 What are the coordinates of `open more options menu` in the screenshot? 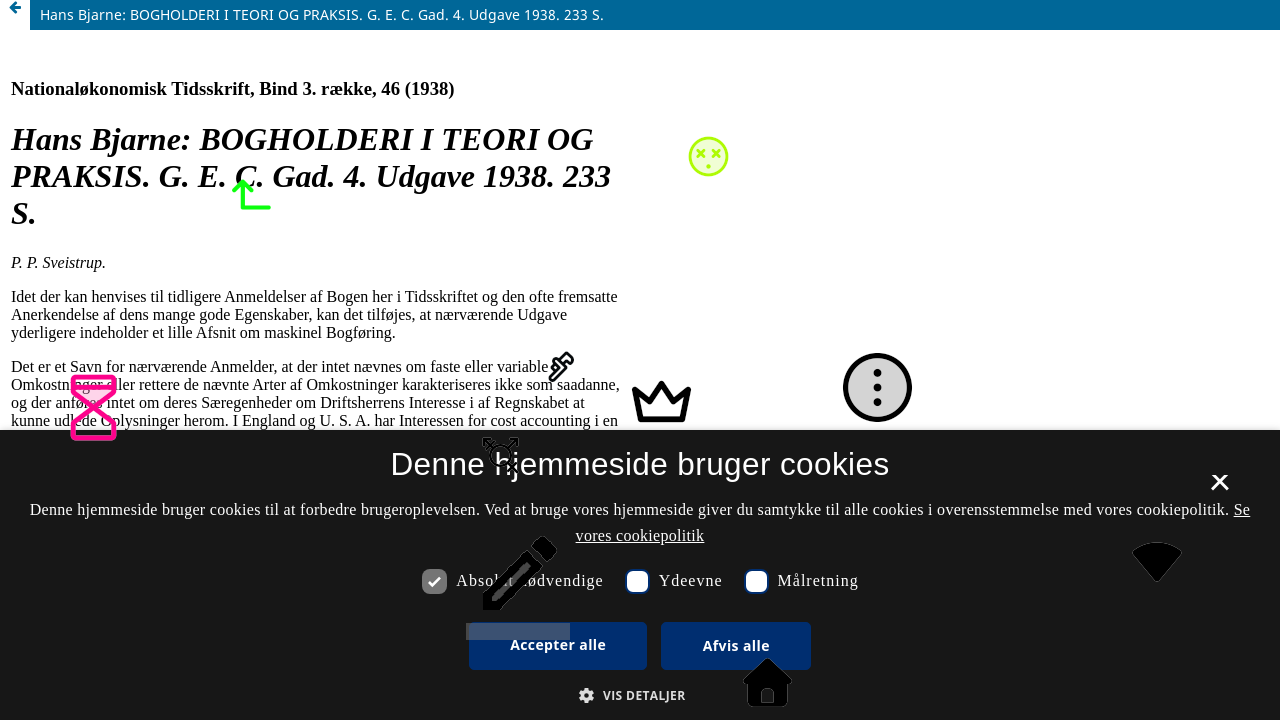 It's located at (877, 387).